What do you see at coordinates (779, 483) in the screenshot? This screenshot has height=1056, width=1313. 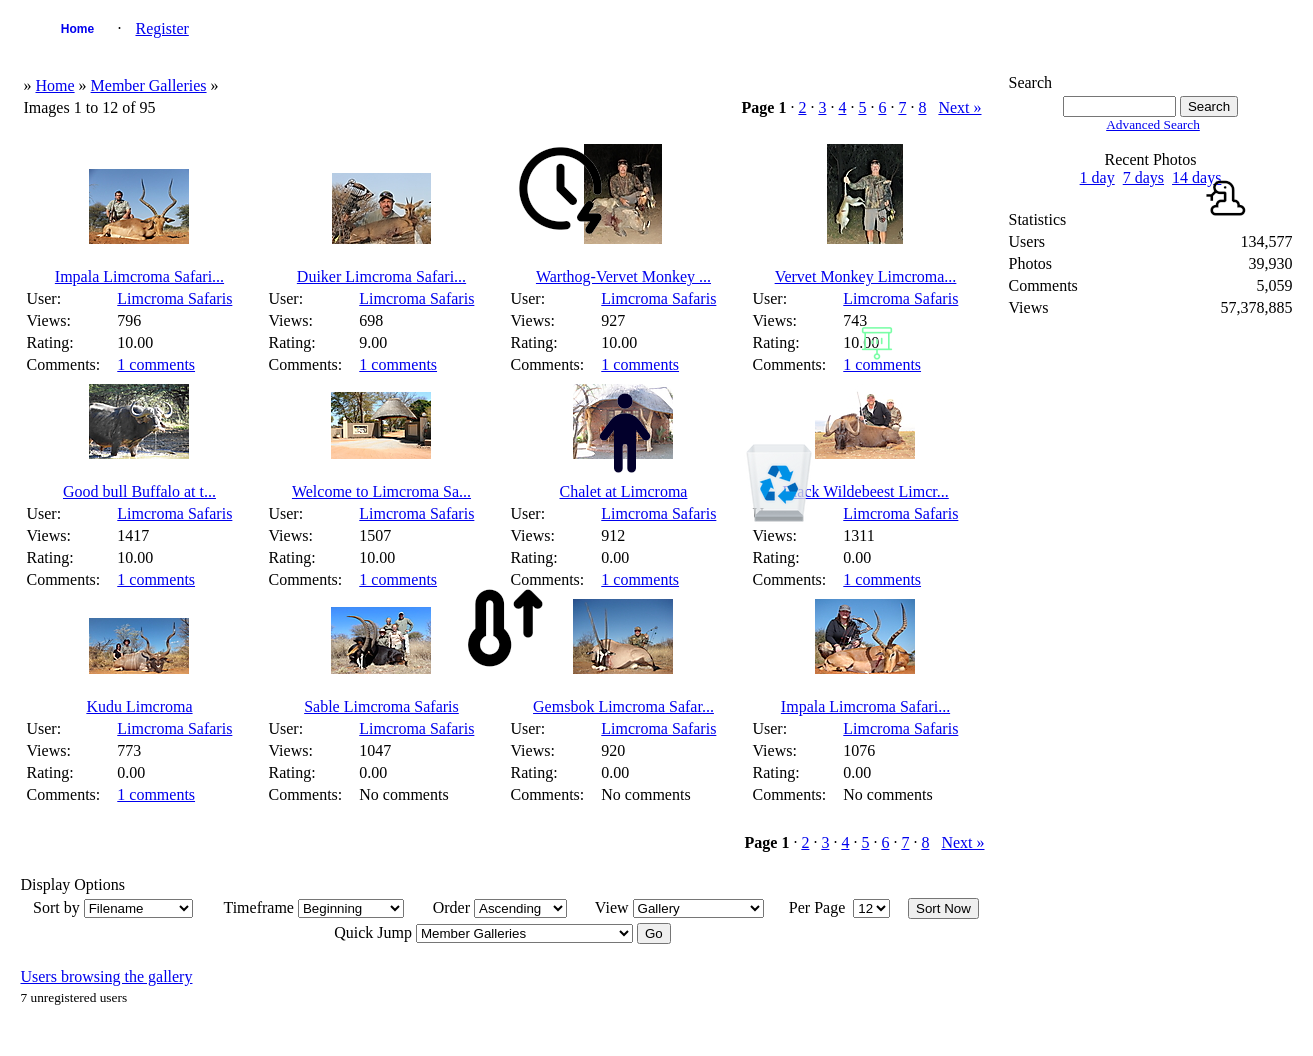 I see `empty recycle bin with no deleted items` at bounding box center [779, 483].